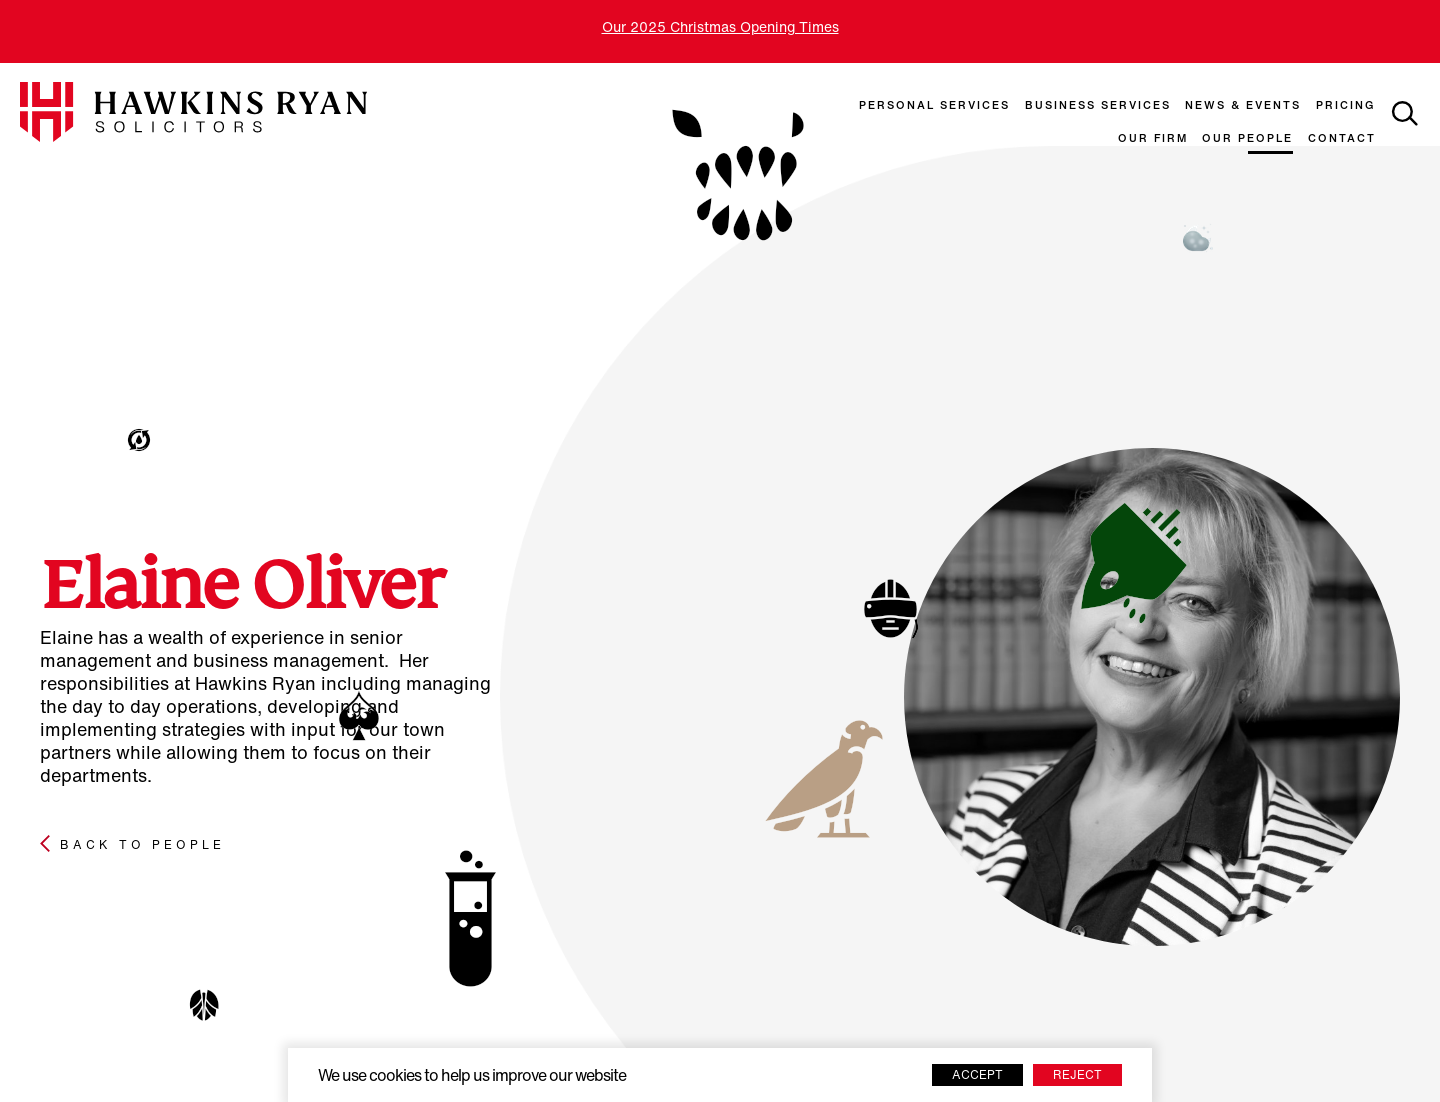 This screenshot has height=1102, width=1440. I want to click on view potion or chemical inventory, so click(470, 918).